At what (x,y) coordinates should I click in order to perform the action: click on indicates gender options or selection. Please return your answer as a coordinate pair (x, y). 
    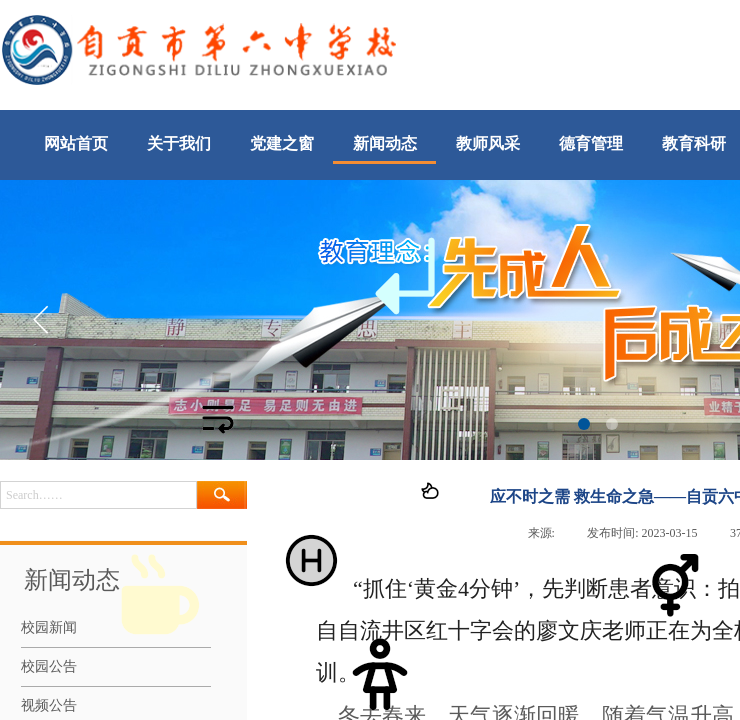
    Looking at the image, I should click on (672, 587).